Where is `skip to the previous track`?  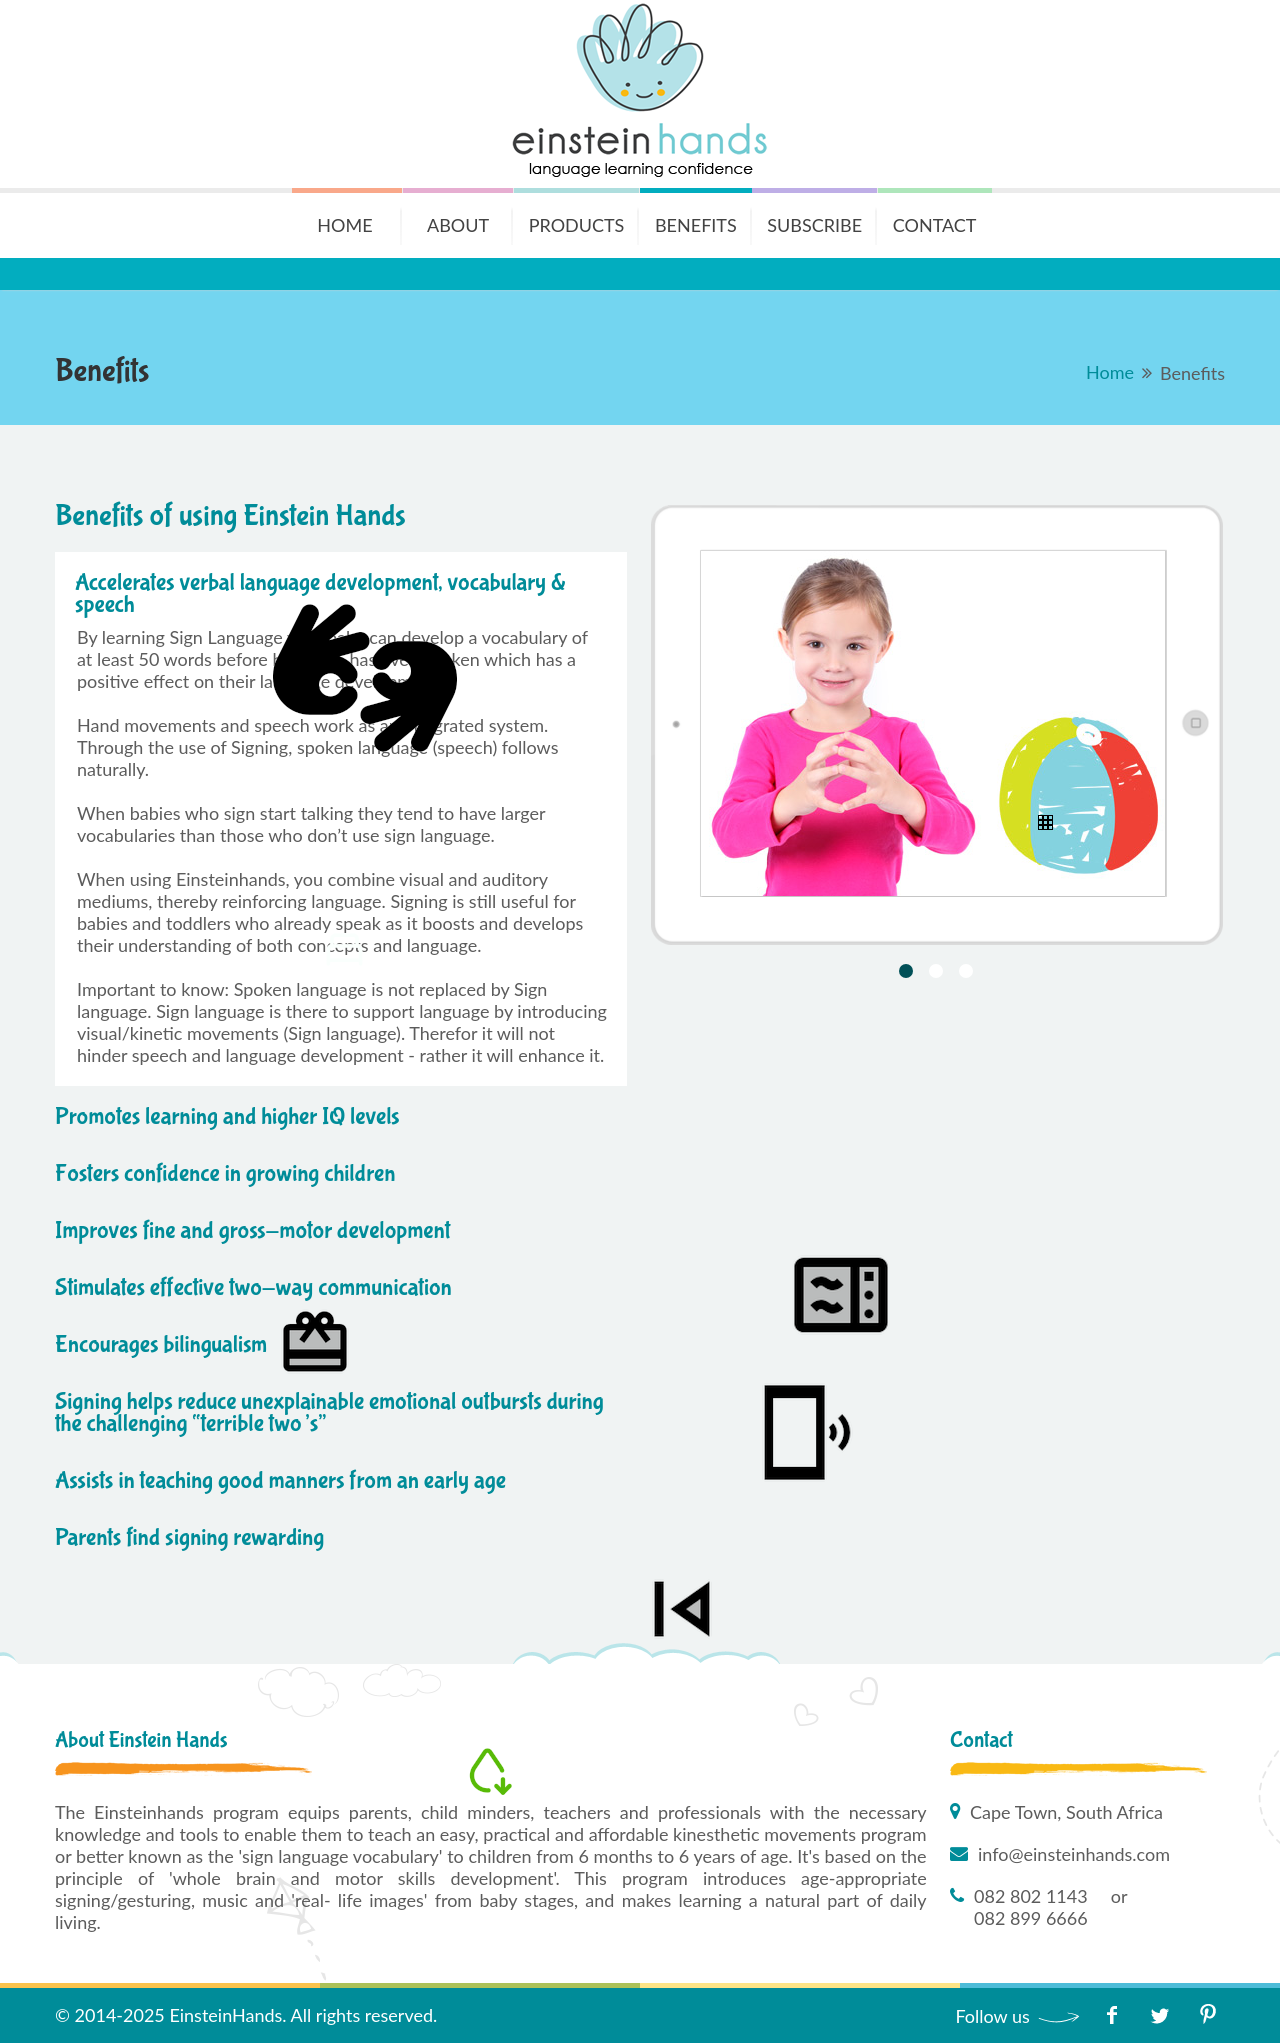
skip to the previous track is located at coordinates (682, 1609).